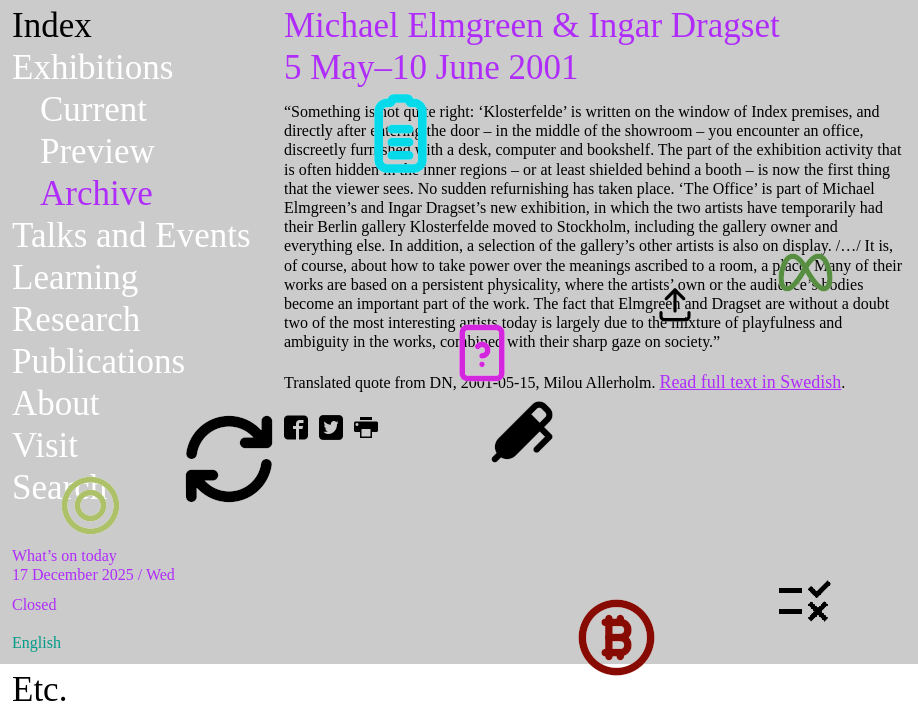 This screenshot has width=918, height=720. I want to click on upload a file or document, so click(675, 304).